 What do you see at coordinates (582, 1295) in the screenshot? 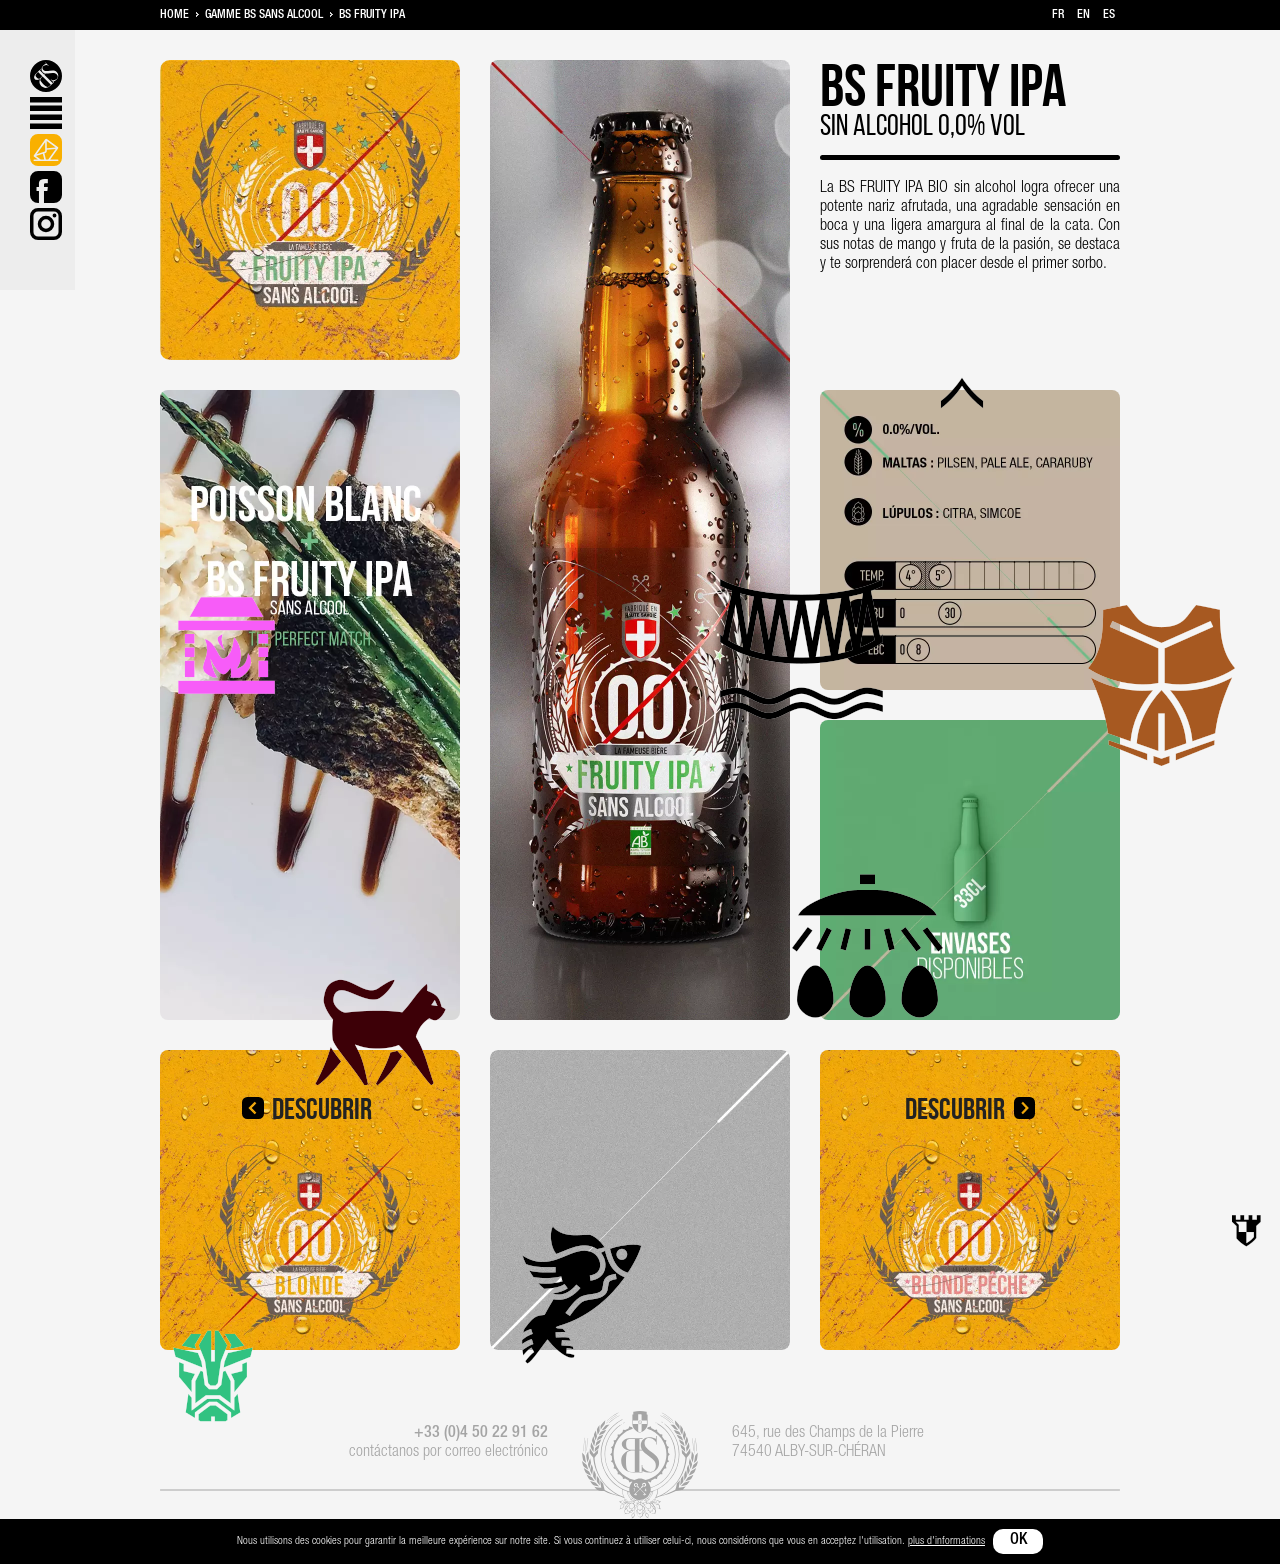
I see `flying trout creature in a fantasy game` at bounding box center [582, 1295].